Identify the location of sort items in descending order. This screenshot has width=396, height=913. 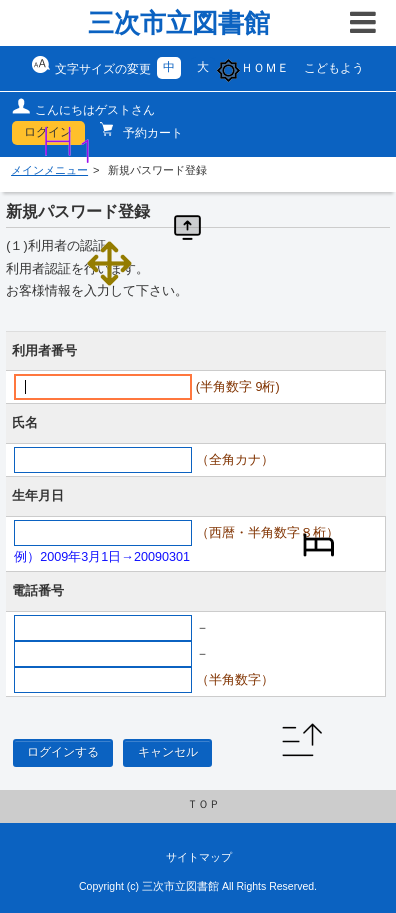
(300, 741).